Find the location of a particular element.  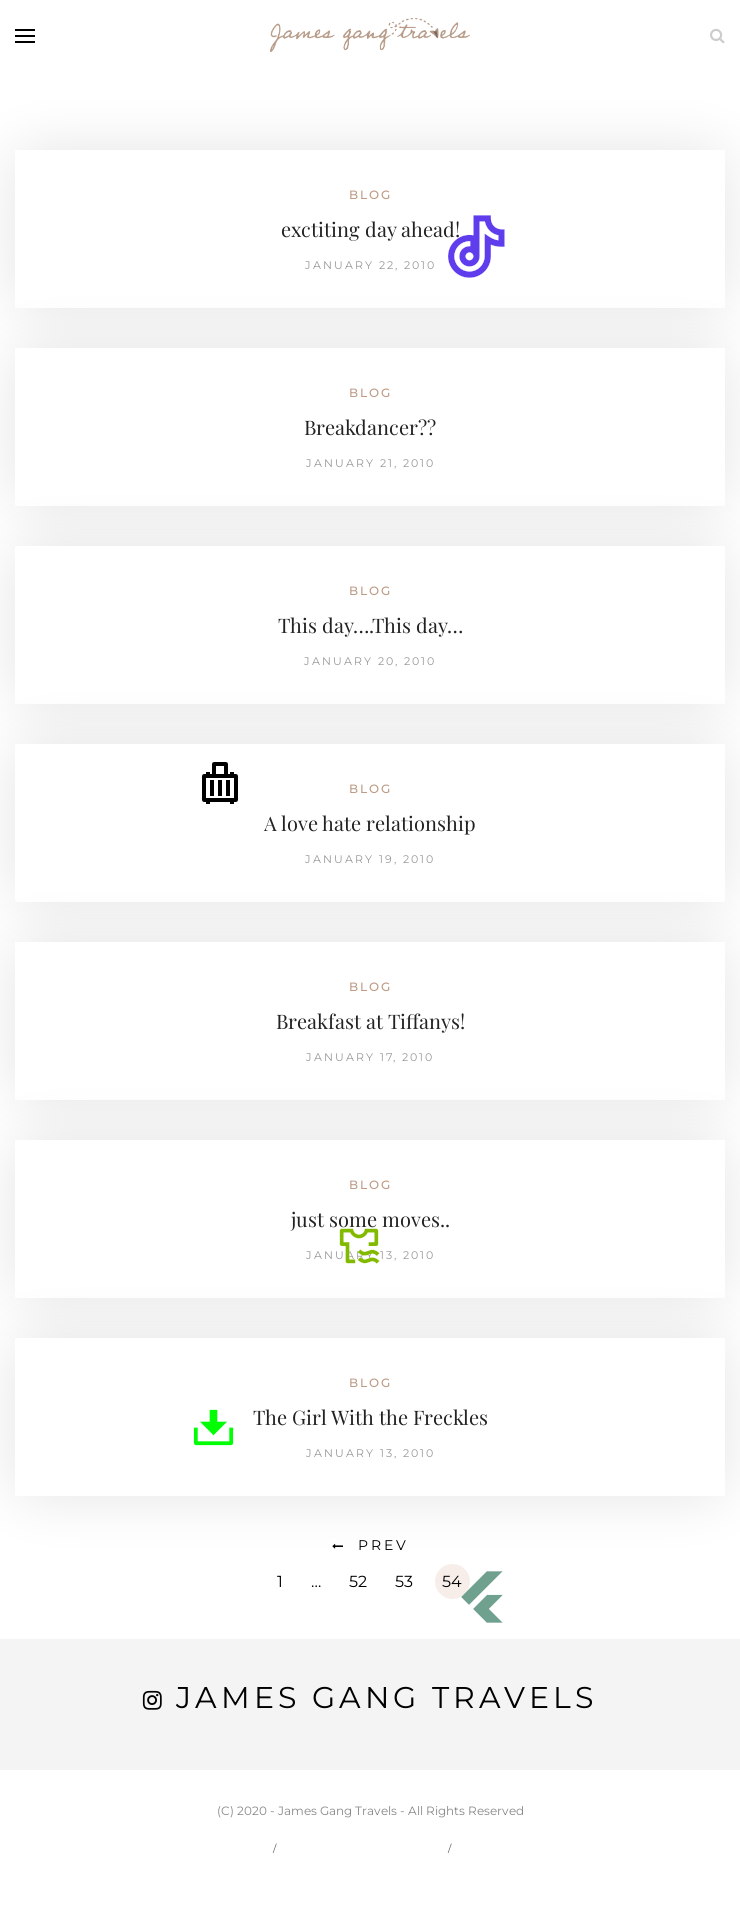

access travel or trip planning features is located at coordinates (220, 784).